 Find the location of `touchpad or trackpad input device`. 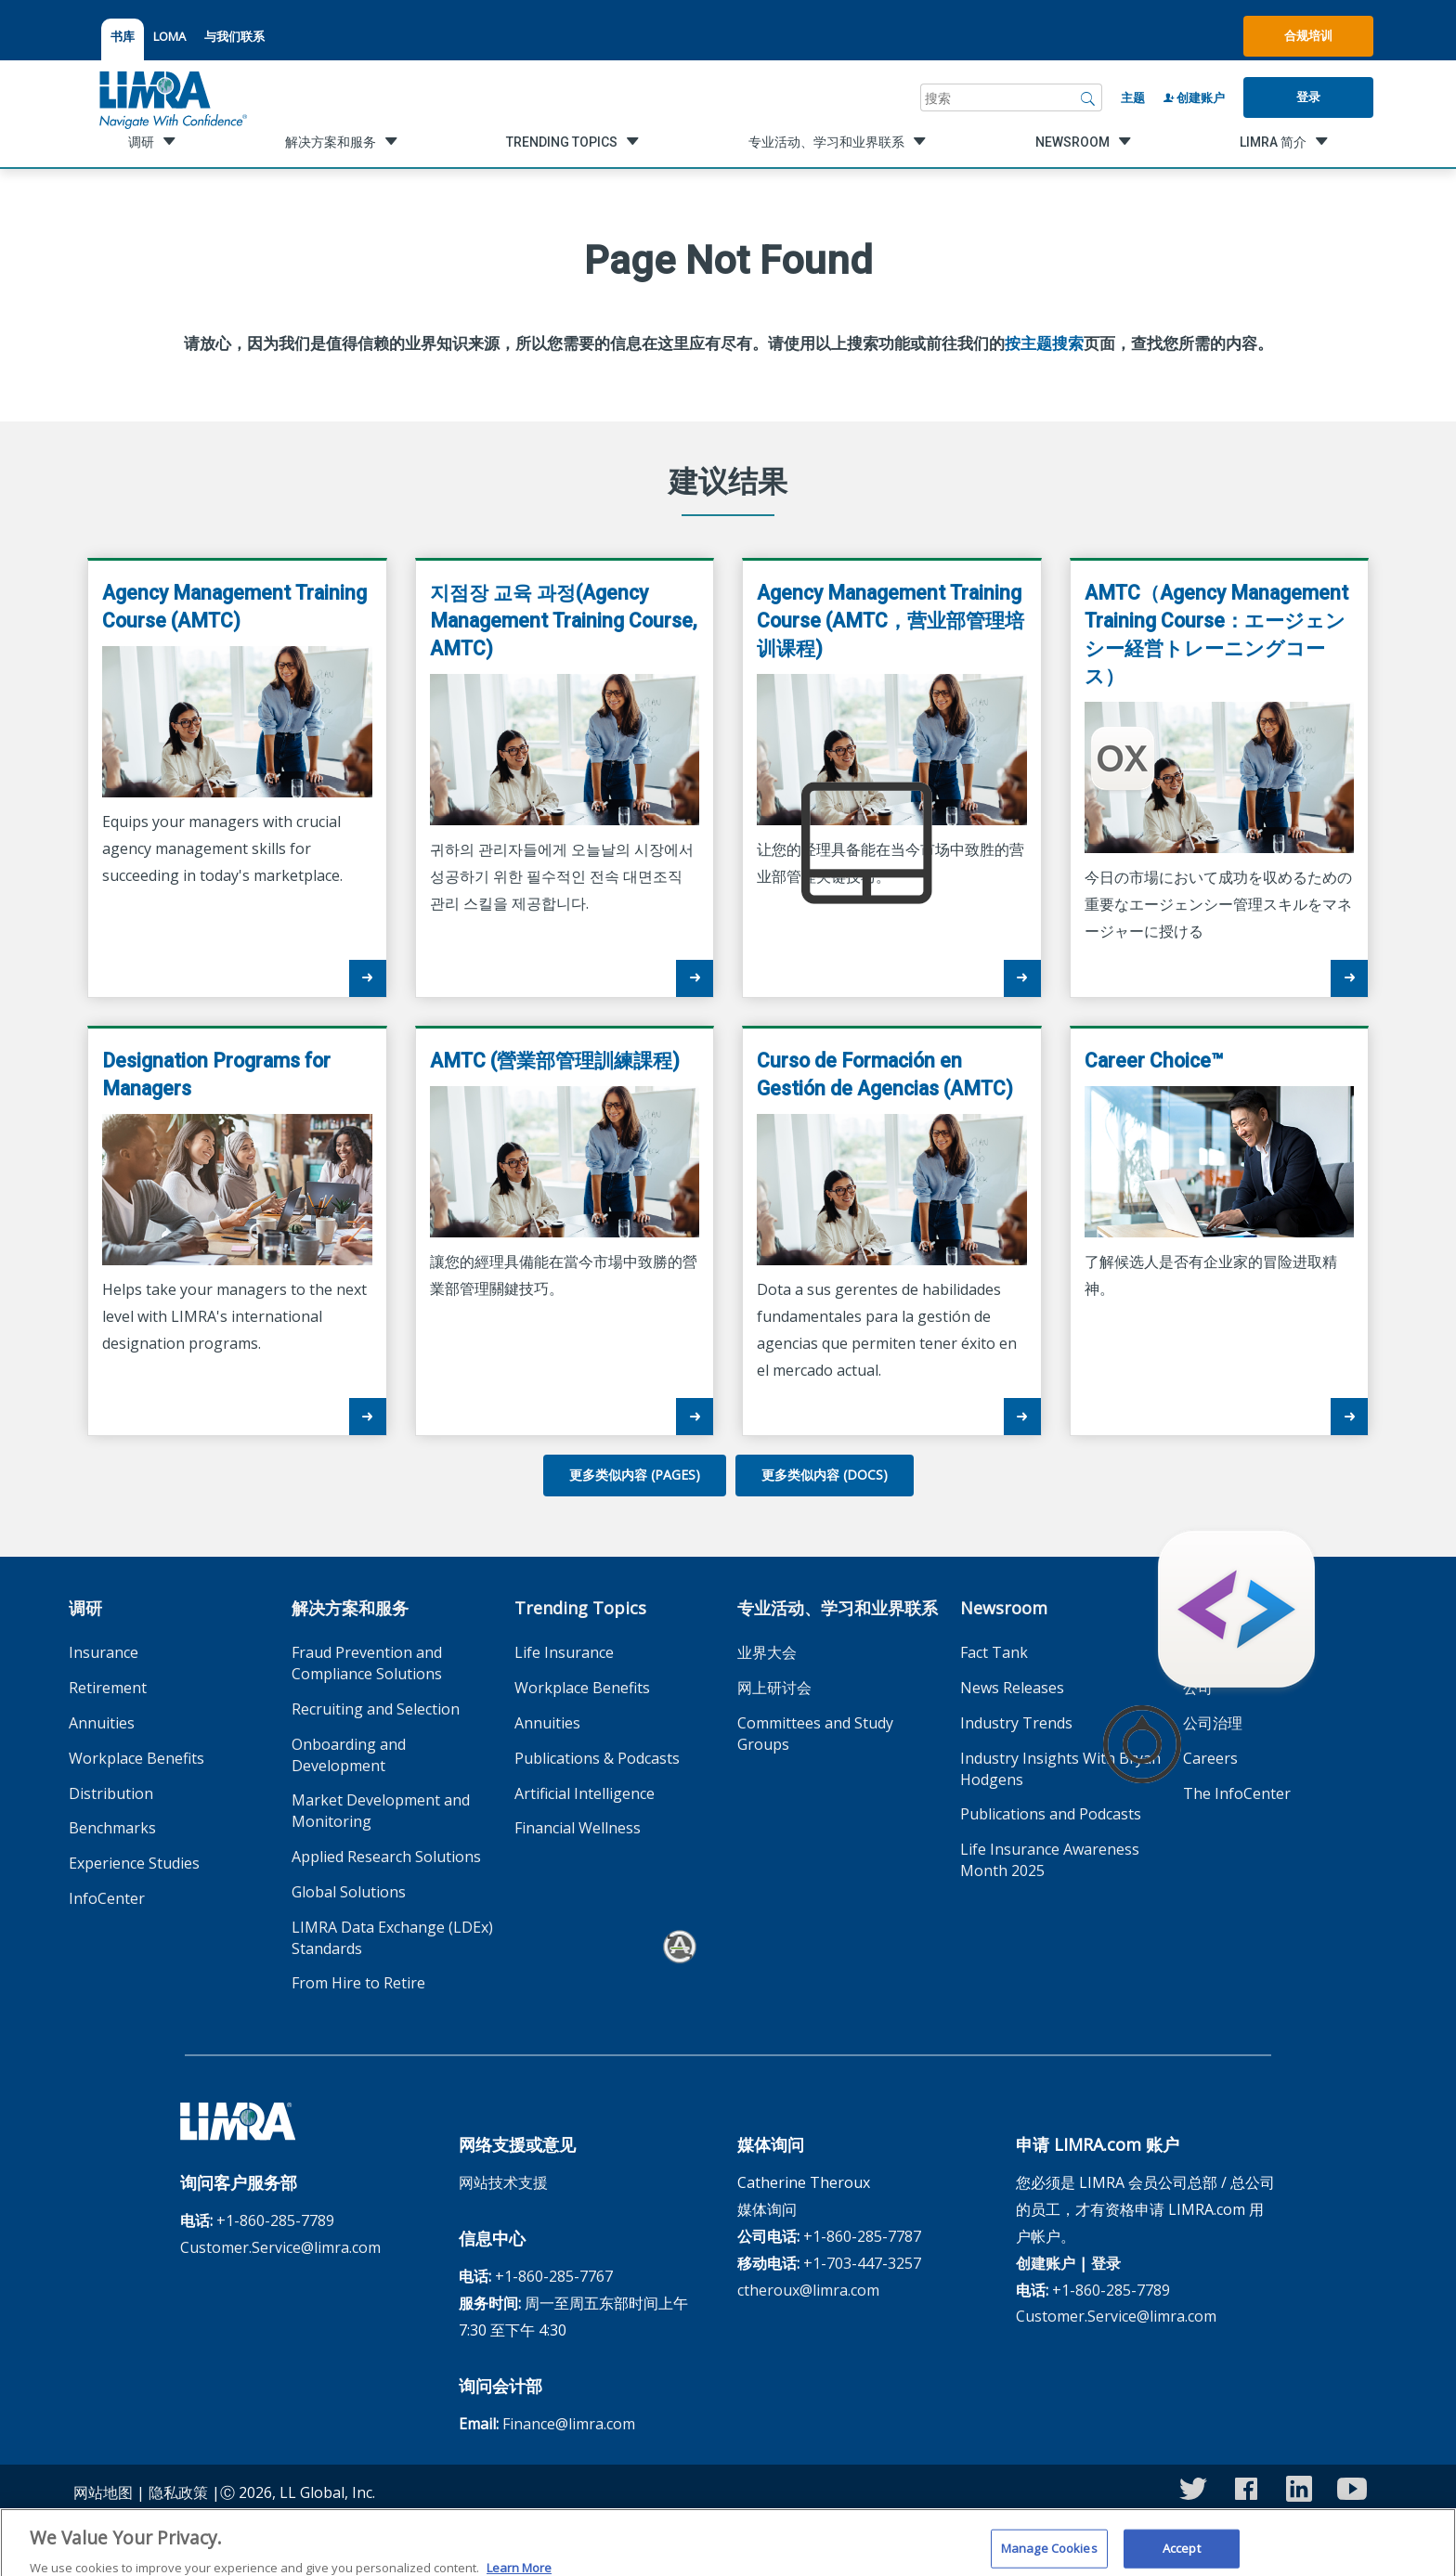

touchpad or trackpad input device is located at coordinates (871, 843).